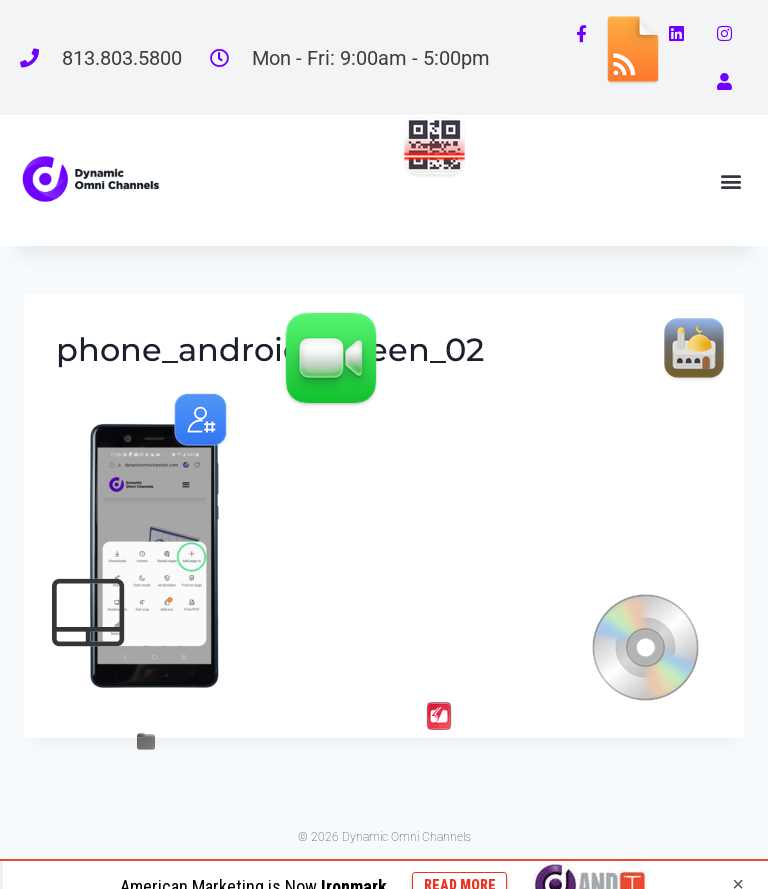 The image size is (768, 889). What do you see at coordinates (633, 49) in the screenshot?
I see `an RSS or XML feed file` at bounding box center [633, 49].